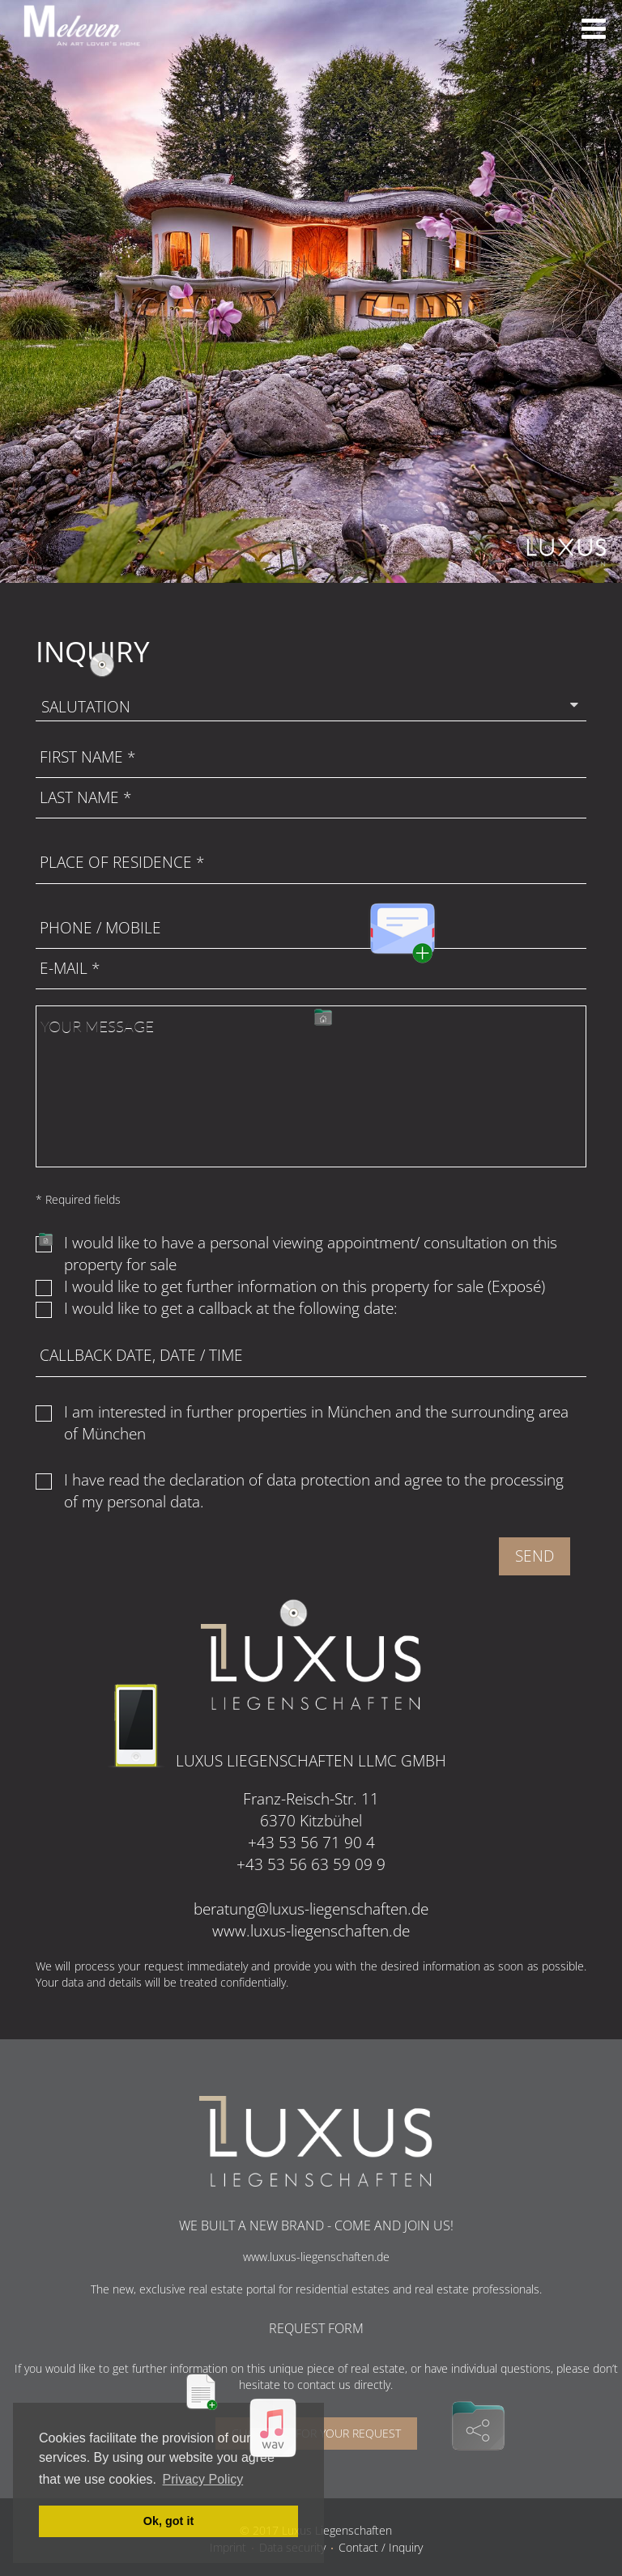 The height and width of the screenshot is (2576, 622). Describe the element at coordinates (136, 1726) in the screenshot. I see `indicates a connected iPod nano device` at that location.